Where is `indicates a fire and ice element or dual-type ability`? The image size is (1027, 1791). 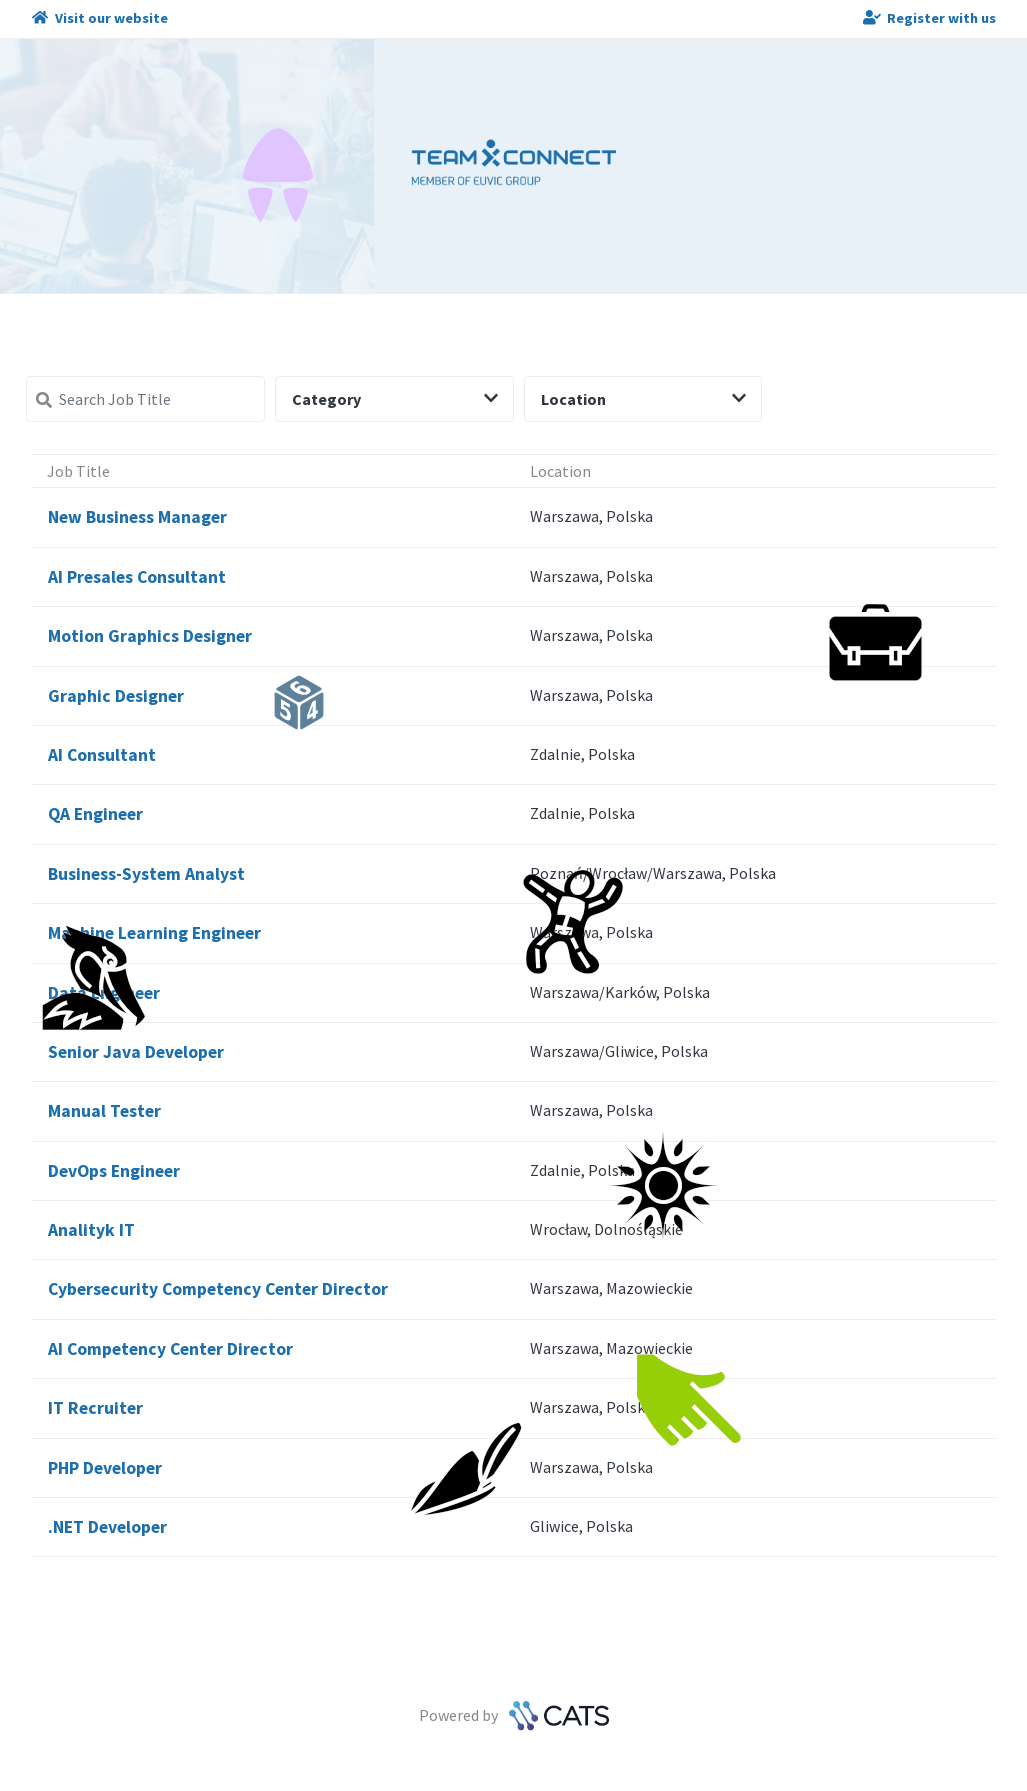 indicates a fire and ice element or dual-type ability is located at coordinates (663, 1185).